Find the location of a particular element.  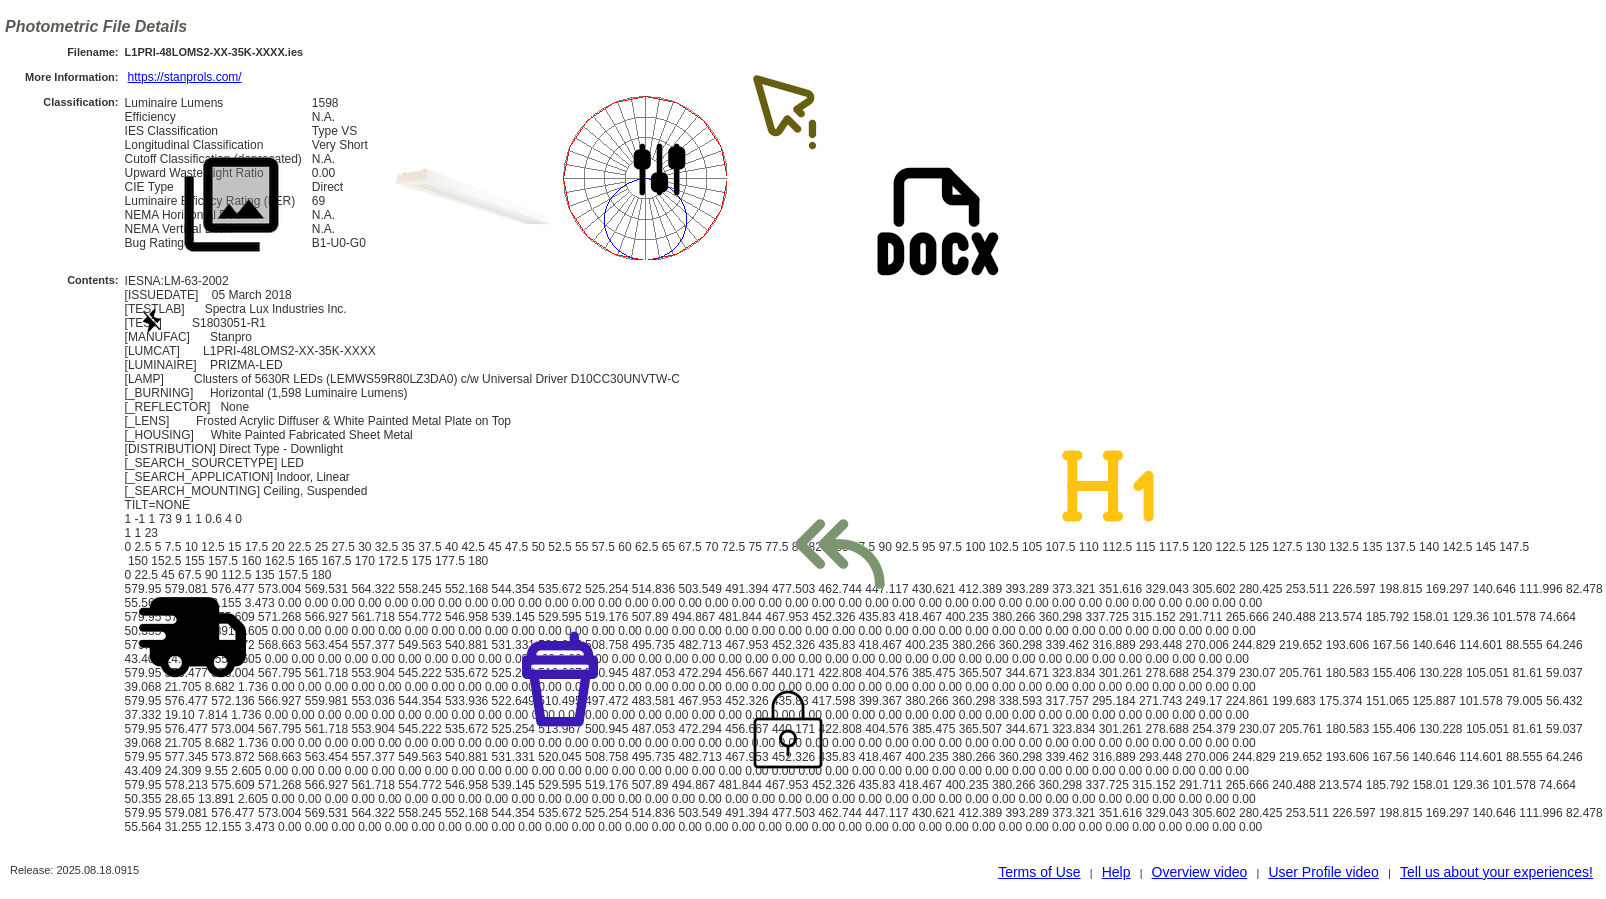

access security or privacy settings is located at coordinates (788, 734).